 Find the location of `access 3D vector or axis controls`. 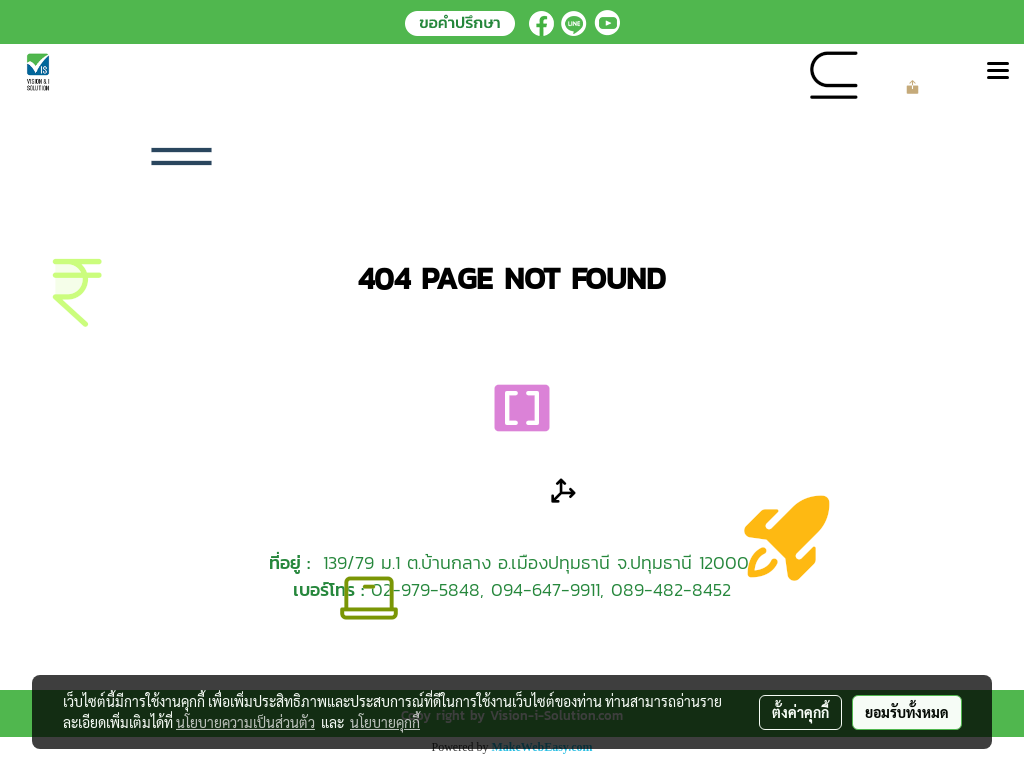

access 3D vector or axis controls is located at coordinates (562, 492).